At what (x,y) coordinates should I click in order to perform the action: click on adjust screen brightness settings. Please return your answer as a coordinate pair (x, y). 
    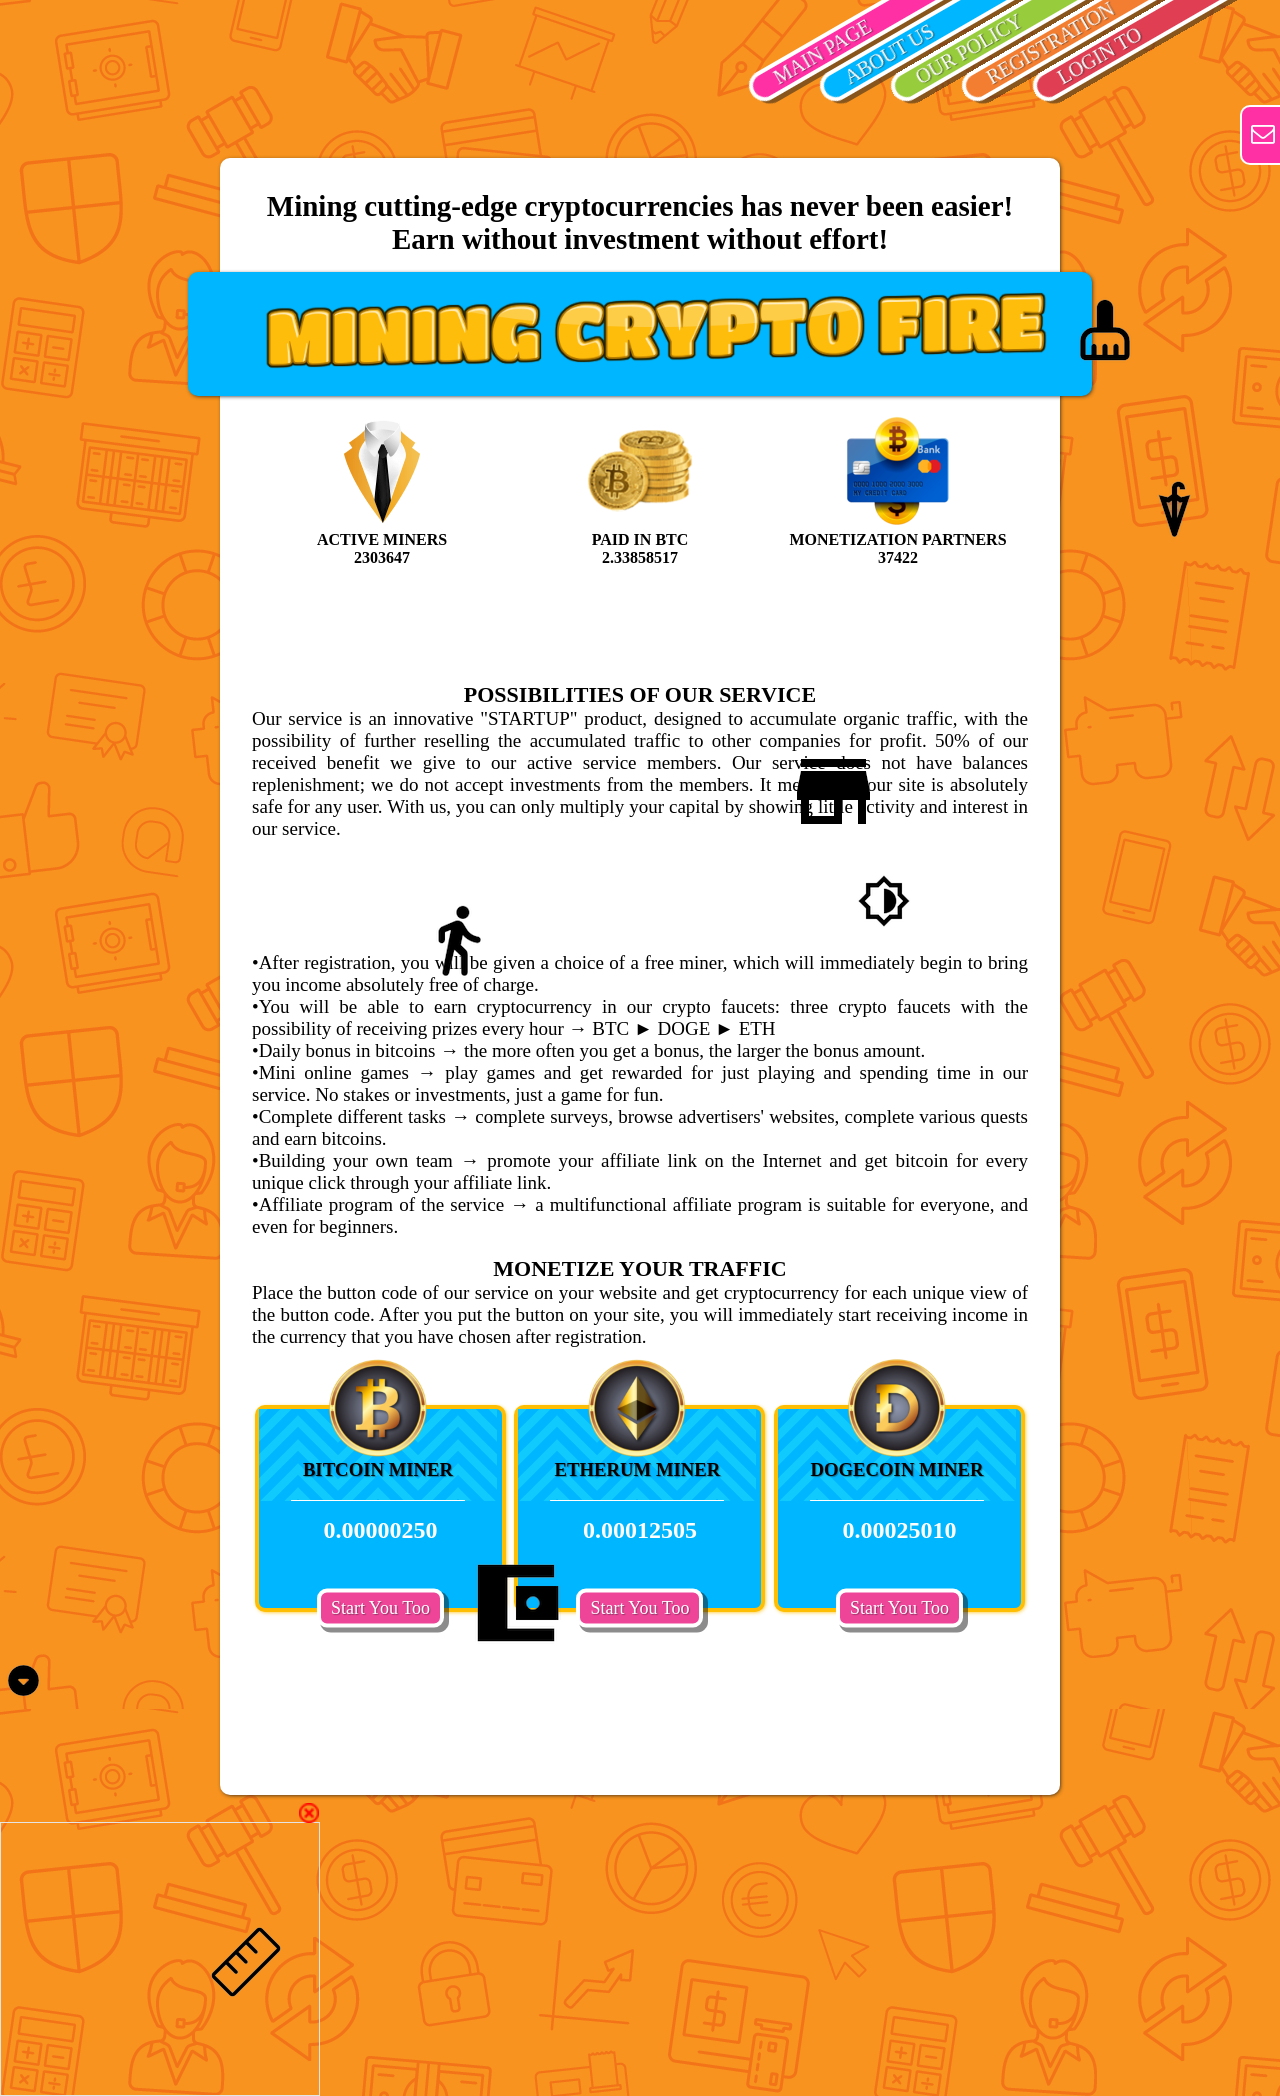
    Looking at the image, I should click on (884, 901).